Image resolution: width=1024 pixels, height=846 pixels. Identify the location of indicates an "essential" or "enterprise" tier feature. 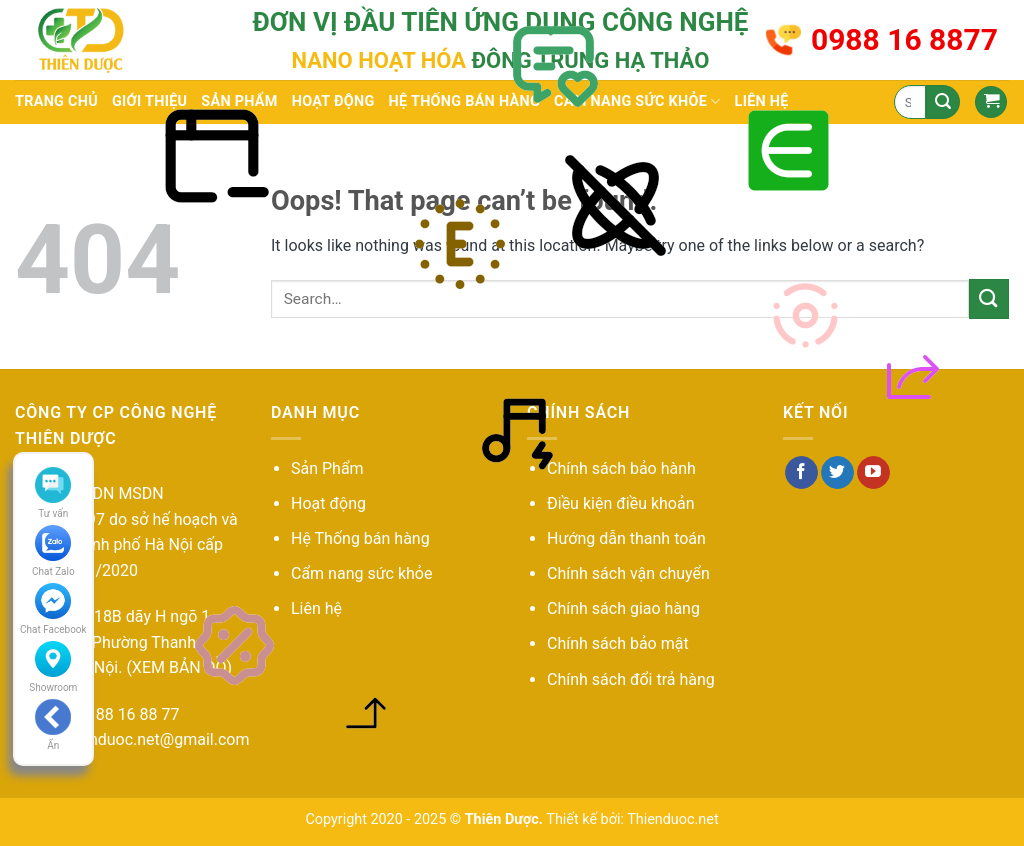
(460, 244).